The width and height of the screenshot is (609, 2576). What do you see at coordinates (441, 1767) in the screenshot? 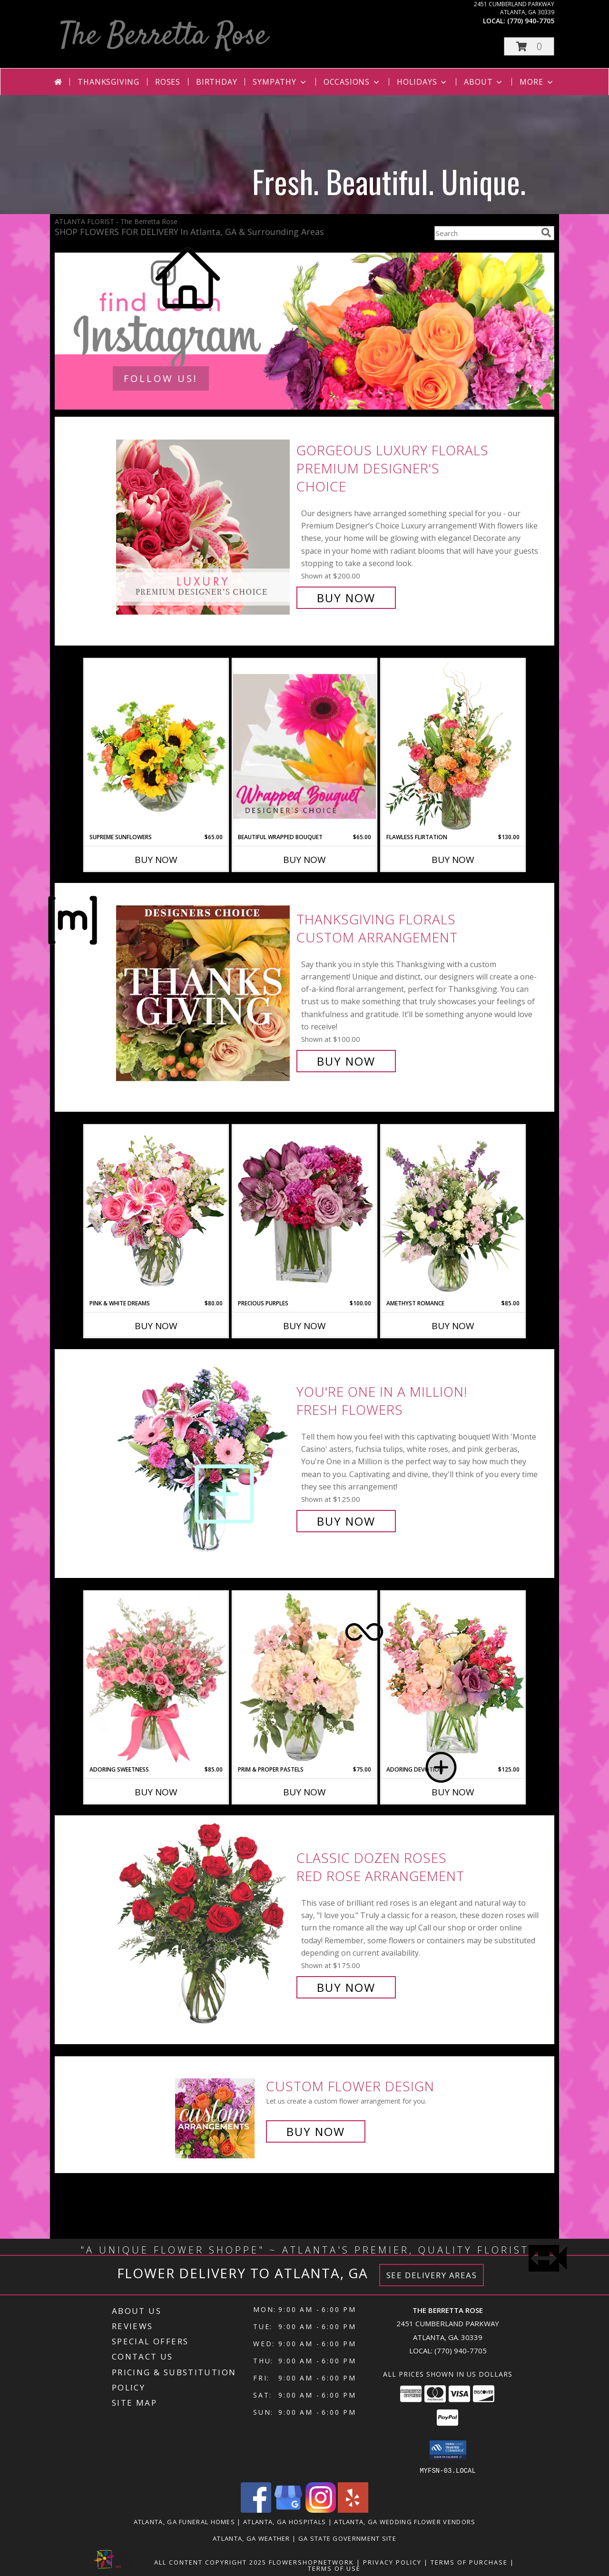
I see `add a new item` at bounding box center [441, 1767].